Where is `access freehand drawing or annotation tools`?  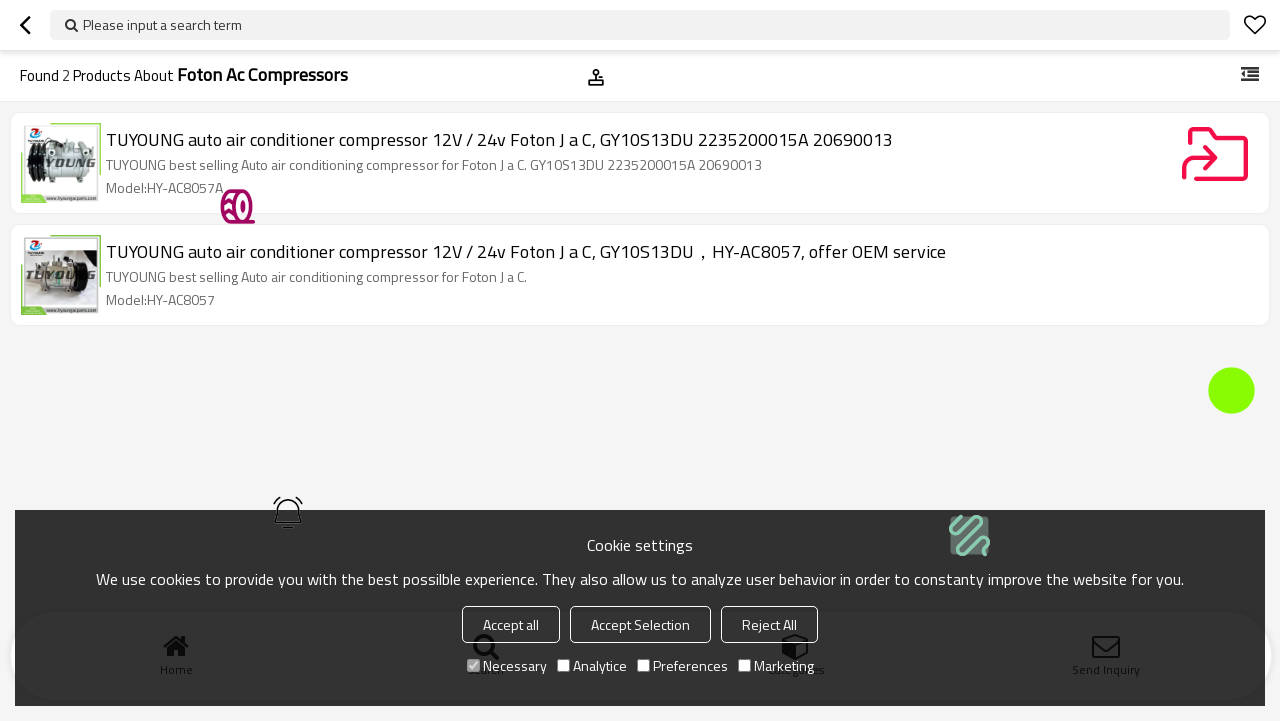
access freehand drawing or annotation tools is located at coordinates (969, 535).